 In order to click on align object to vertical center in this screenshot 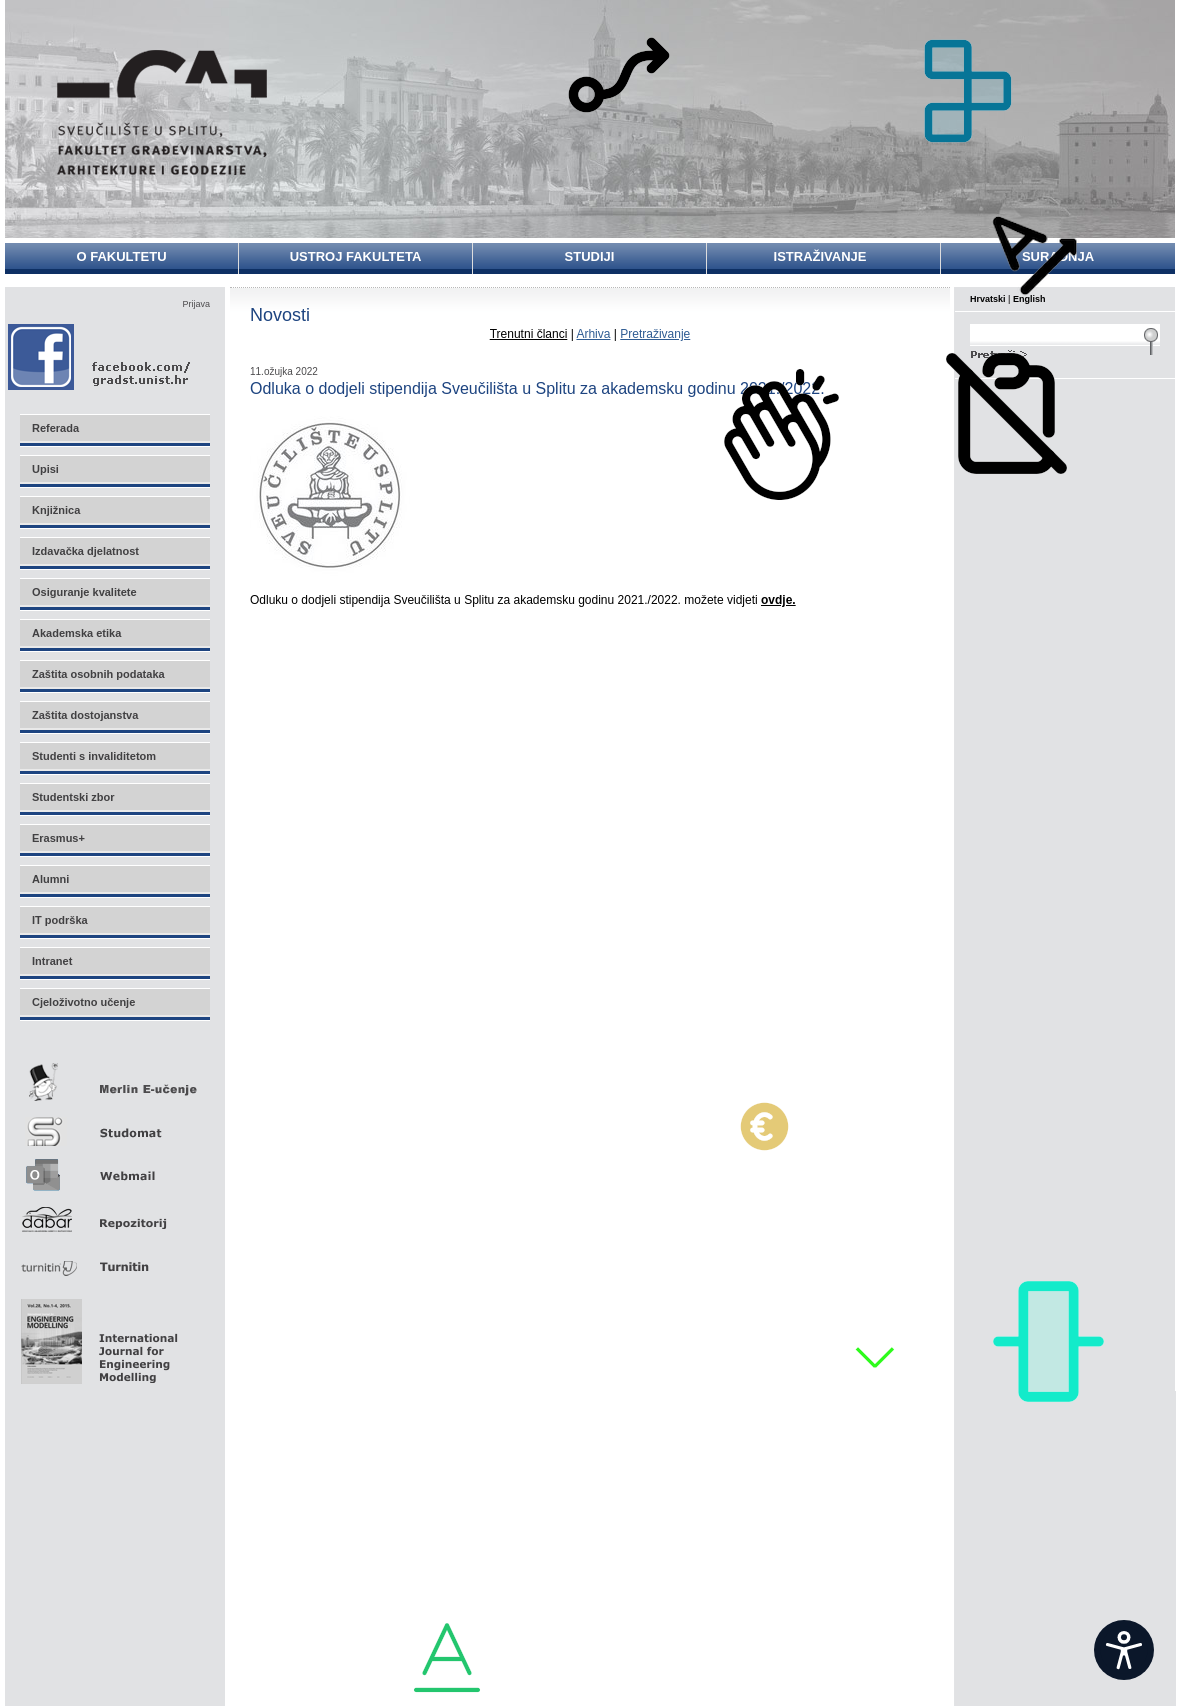, I will do `click(1048, 1341)`.